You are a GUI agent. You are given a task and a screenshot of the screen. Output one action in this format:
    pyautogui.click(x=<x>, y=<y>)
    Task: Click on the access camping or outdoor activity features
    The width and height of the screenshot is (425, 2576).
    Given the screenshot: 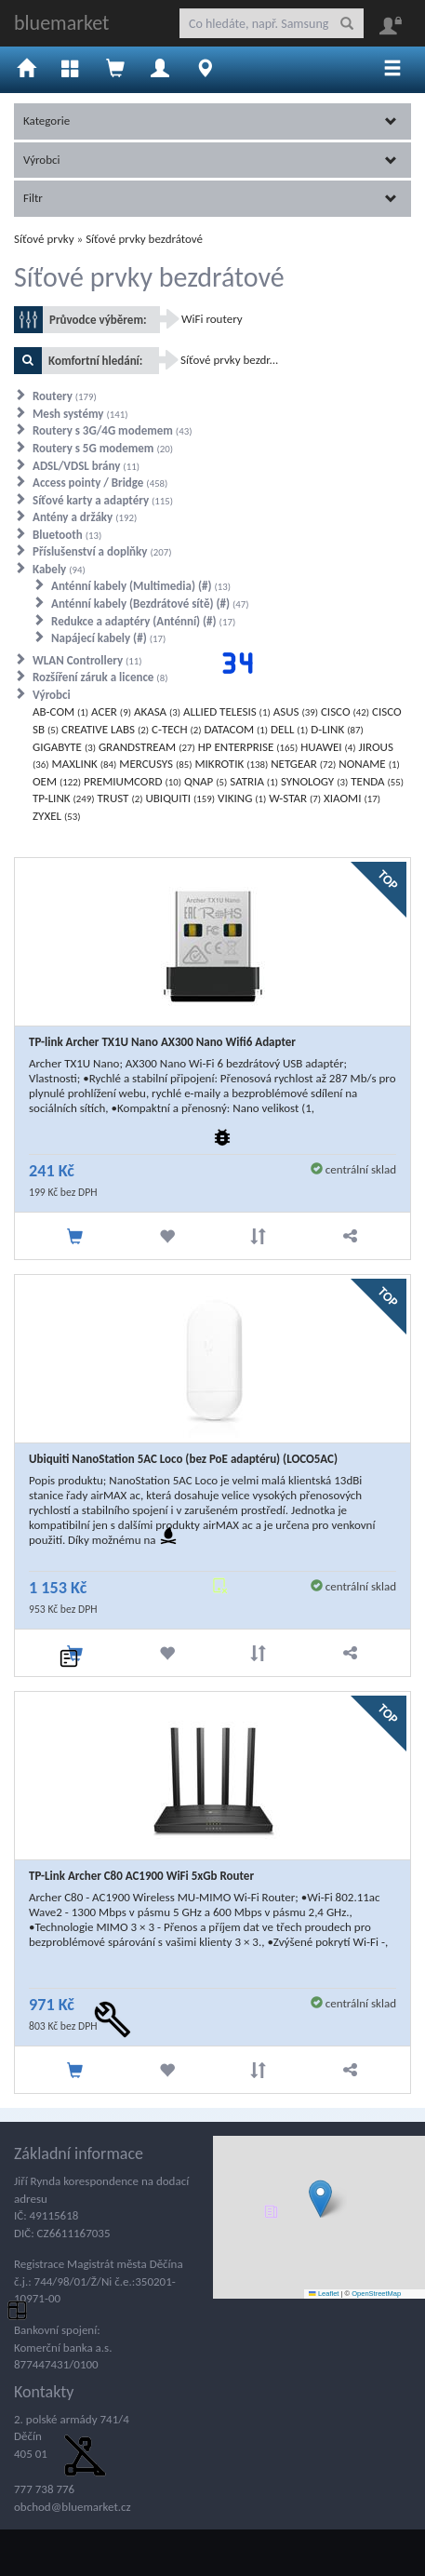 What is the action you would take?
    pyautogui.click(x=168, y=1536)
    